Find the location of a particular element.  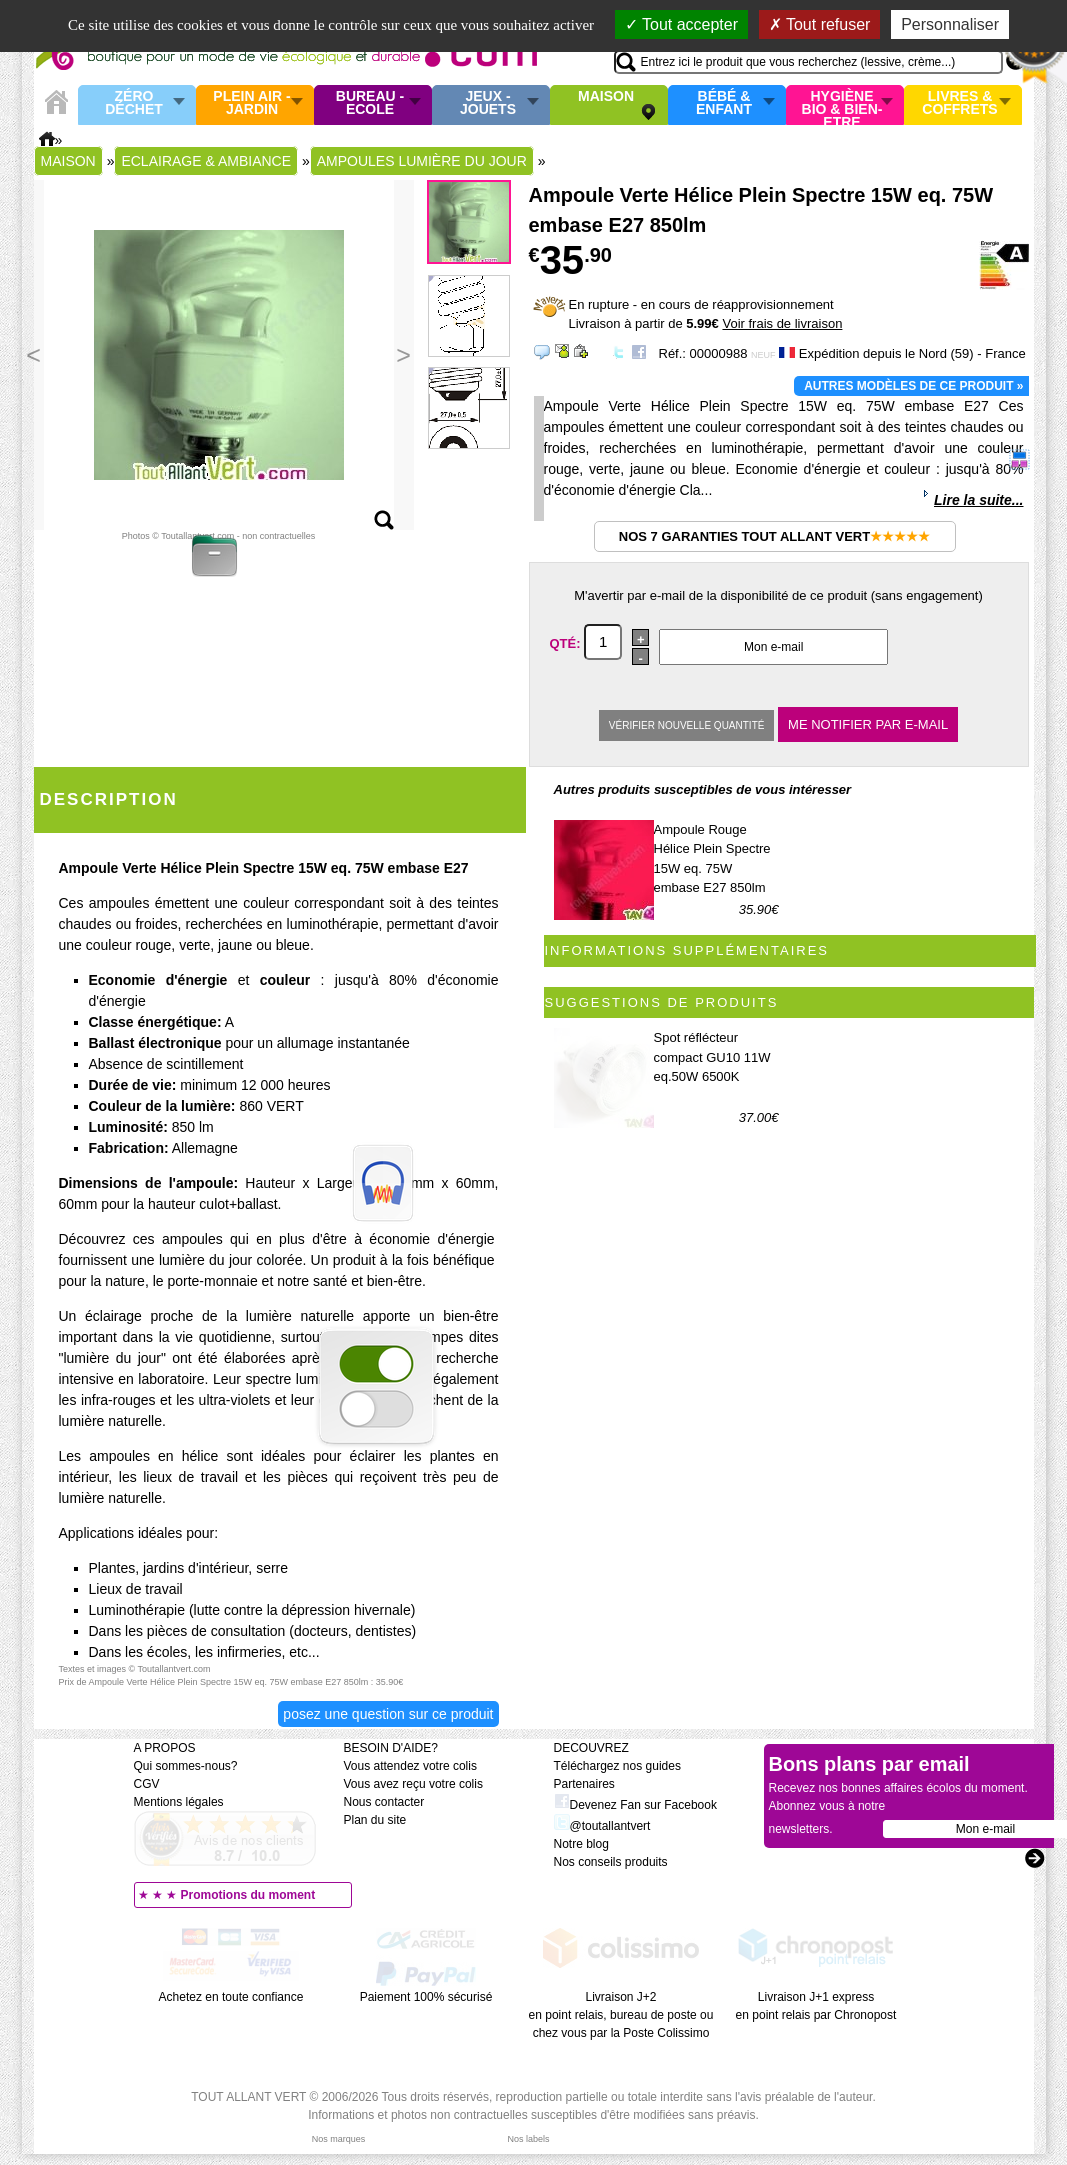

select all items in the current view is located at coordinates (1019, 459).